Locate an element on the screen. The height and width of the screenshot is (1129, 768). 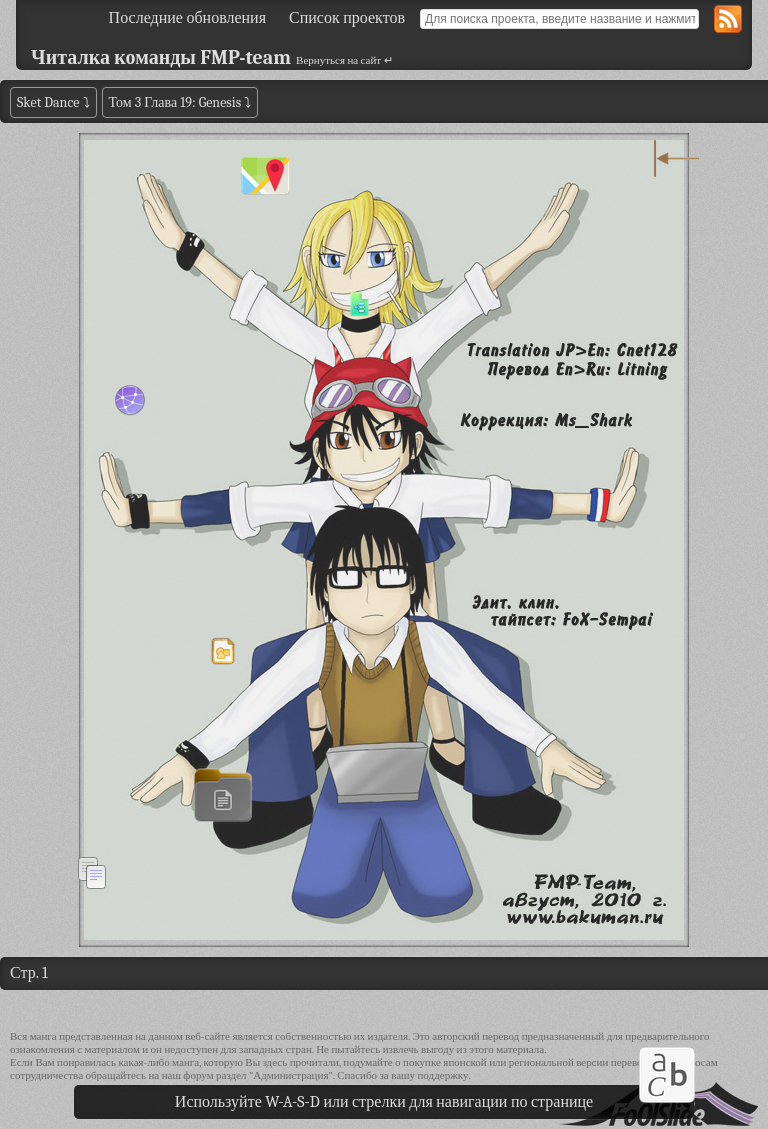
access network workgroup or shared resources is located at coordinates (130, 400).